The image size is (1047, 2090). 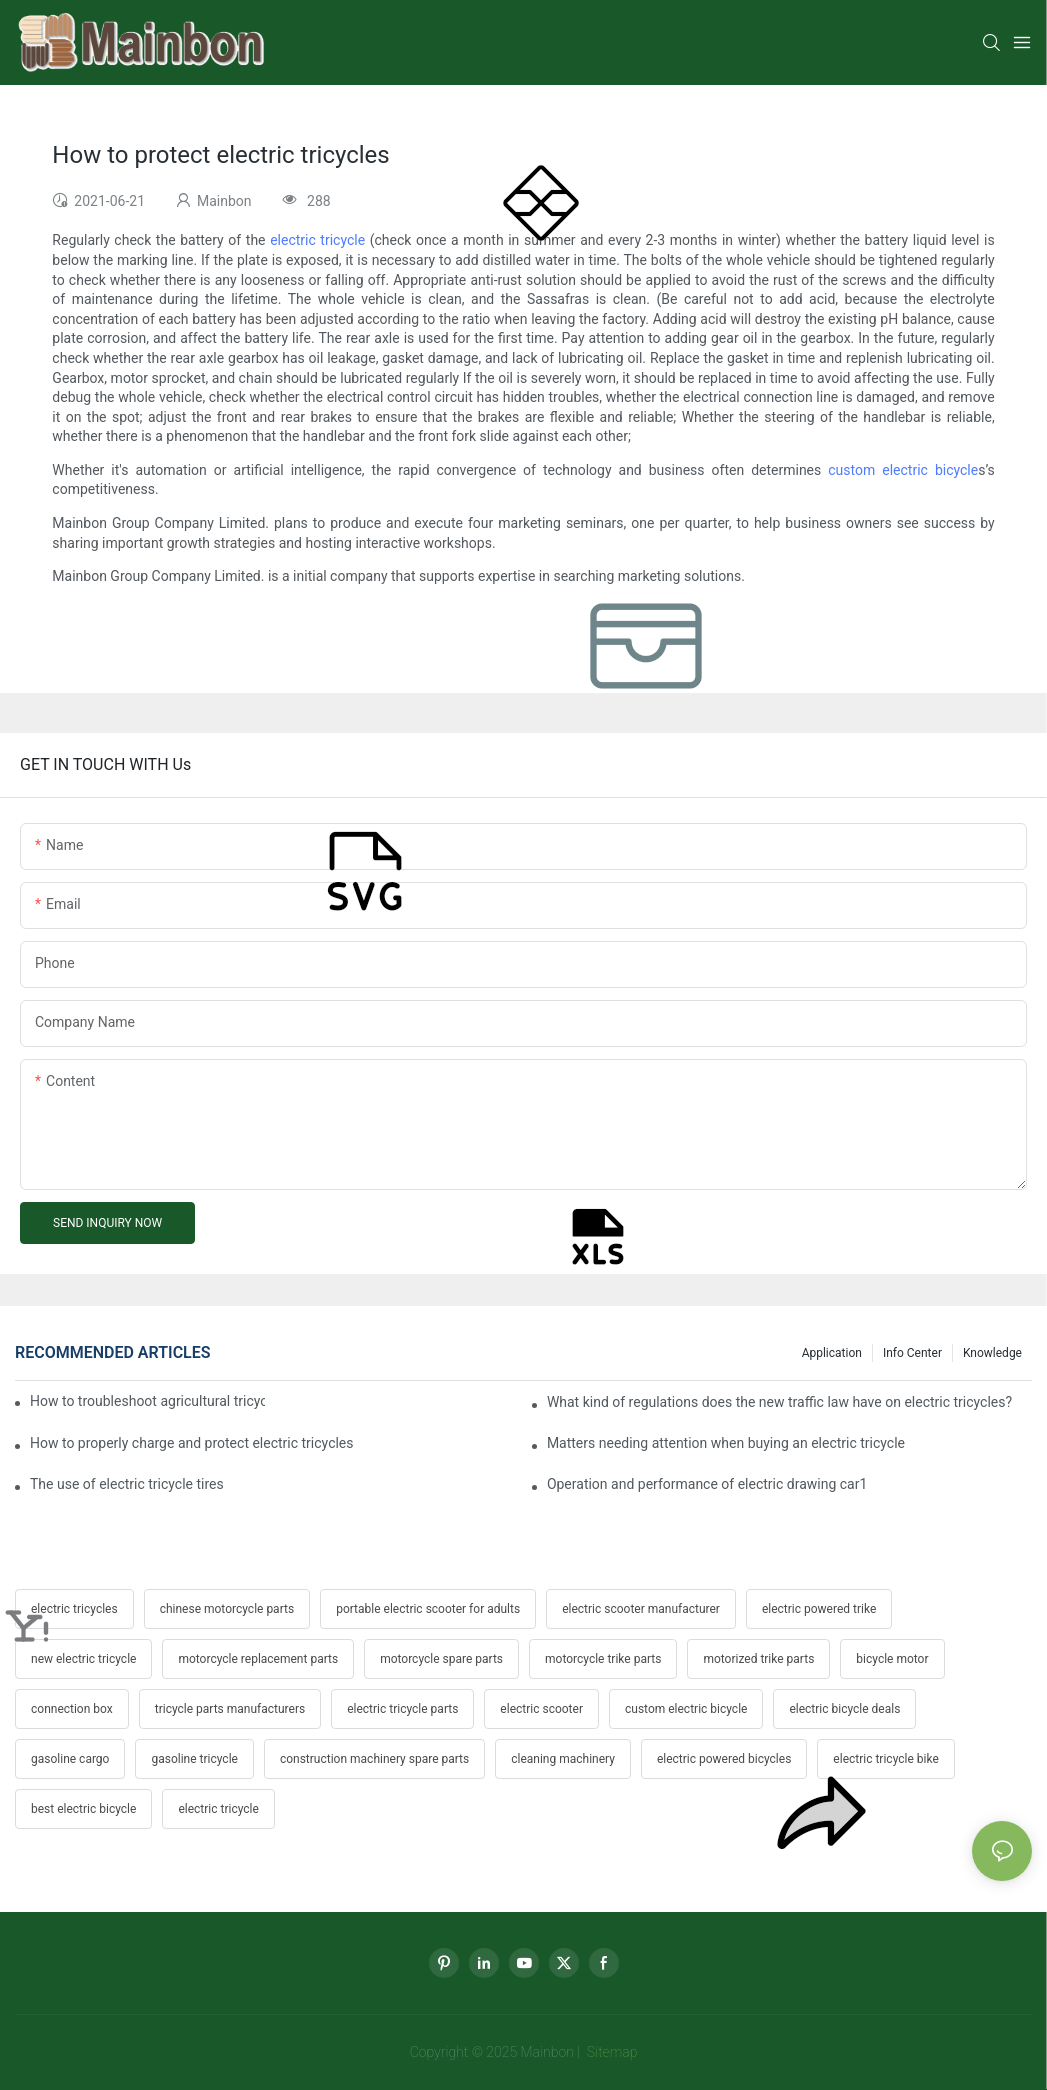 I want to click on access pix instant payment services, so click(x=541, y=203).